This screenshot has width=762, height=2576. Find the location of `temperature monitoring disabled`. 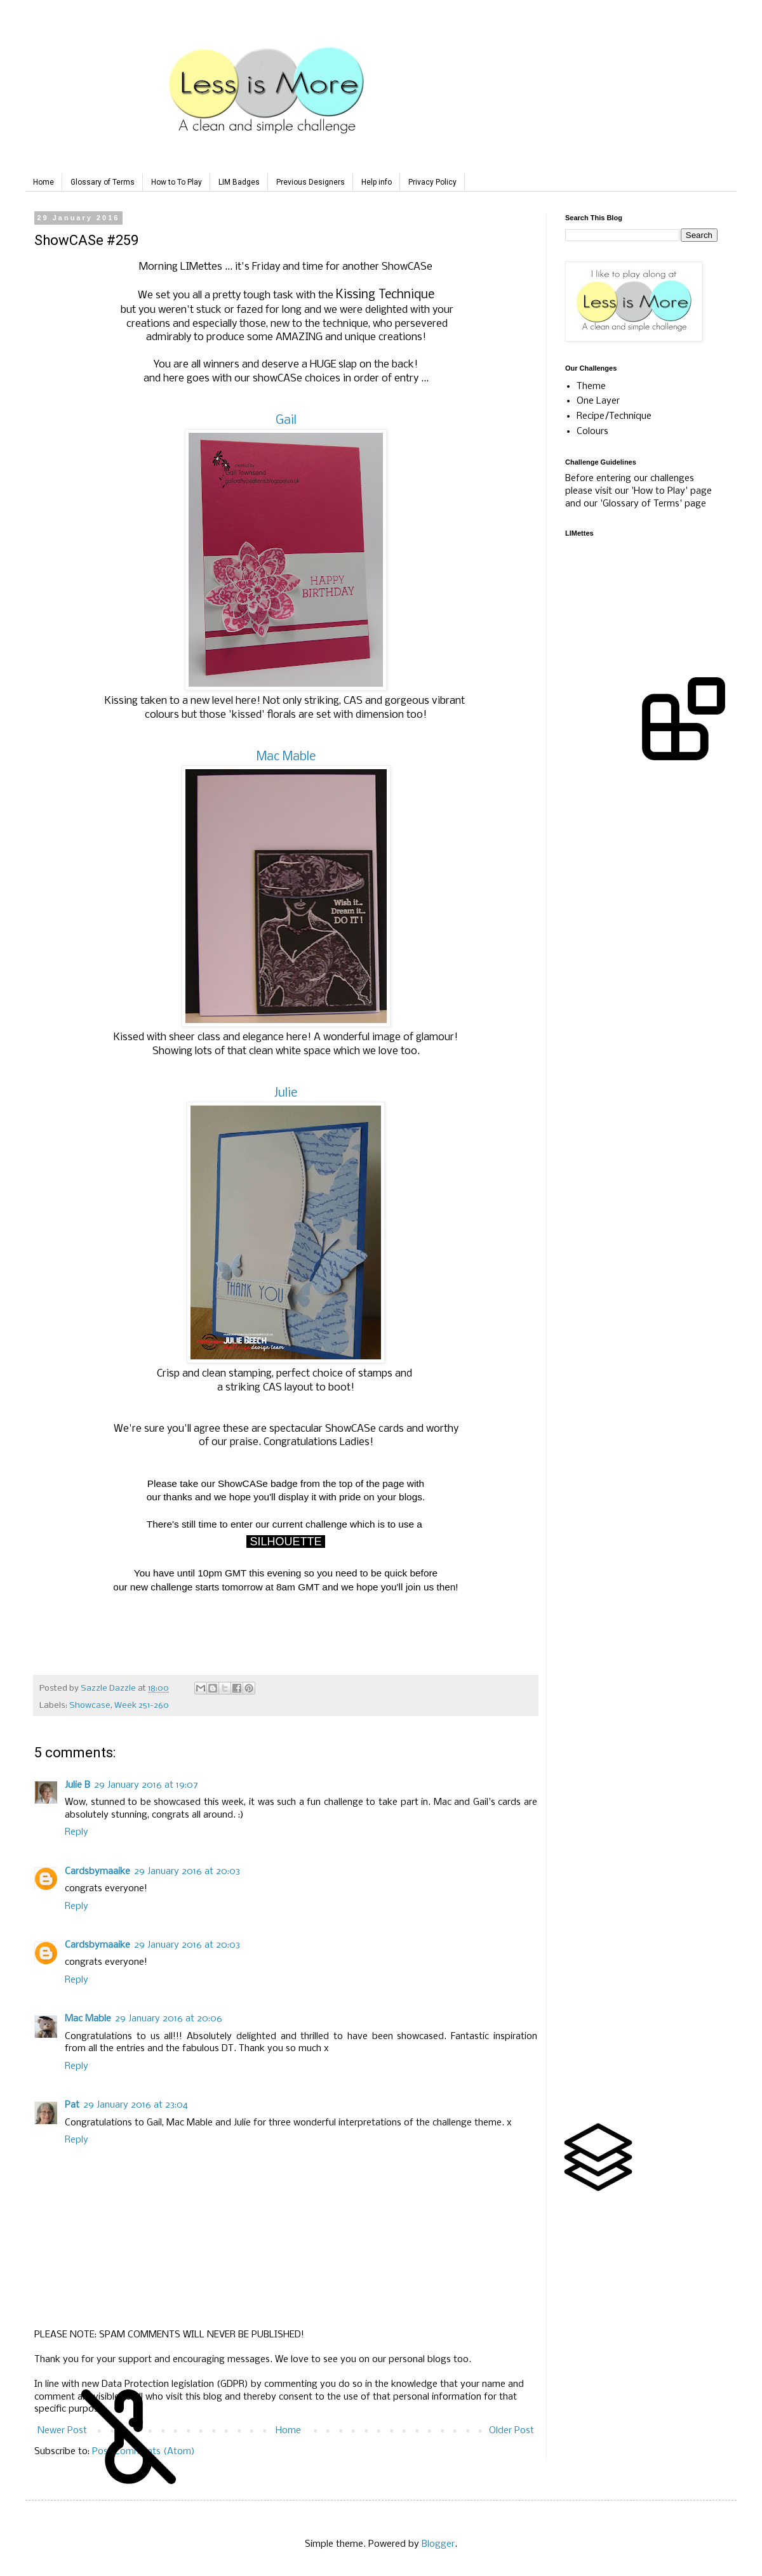

temperature monitoring disabled is located at coordinates (128, 2436).